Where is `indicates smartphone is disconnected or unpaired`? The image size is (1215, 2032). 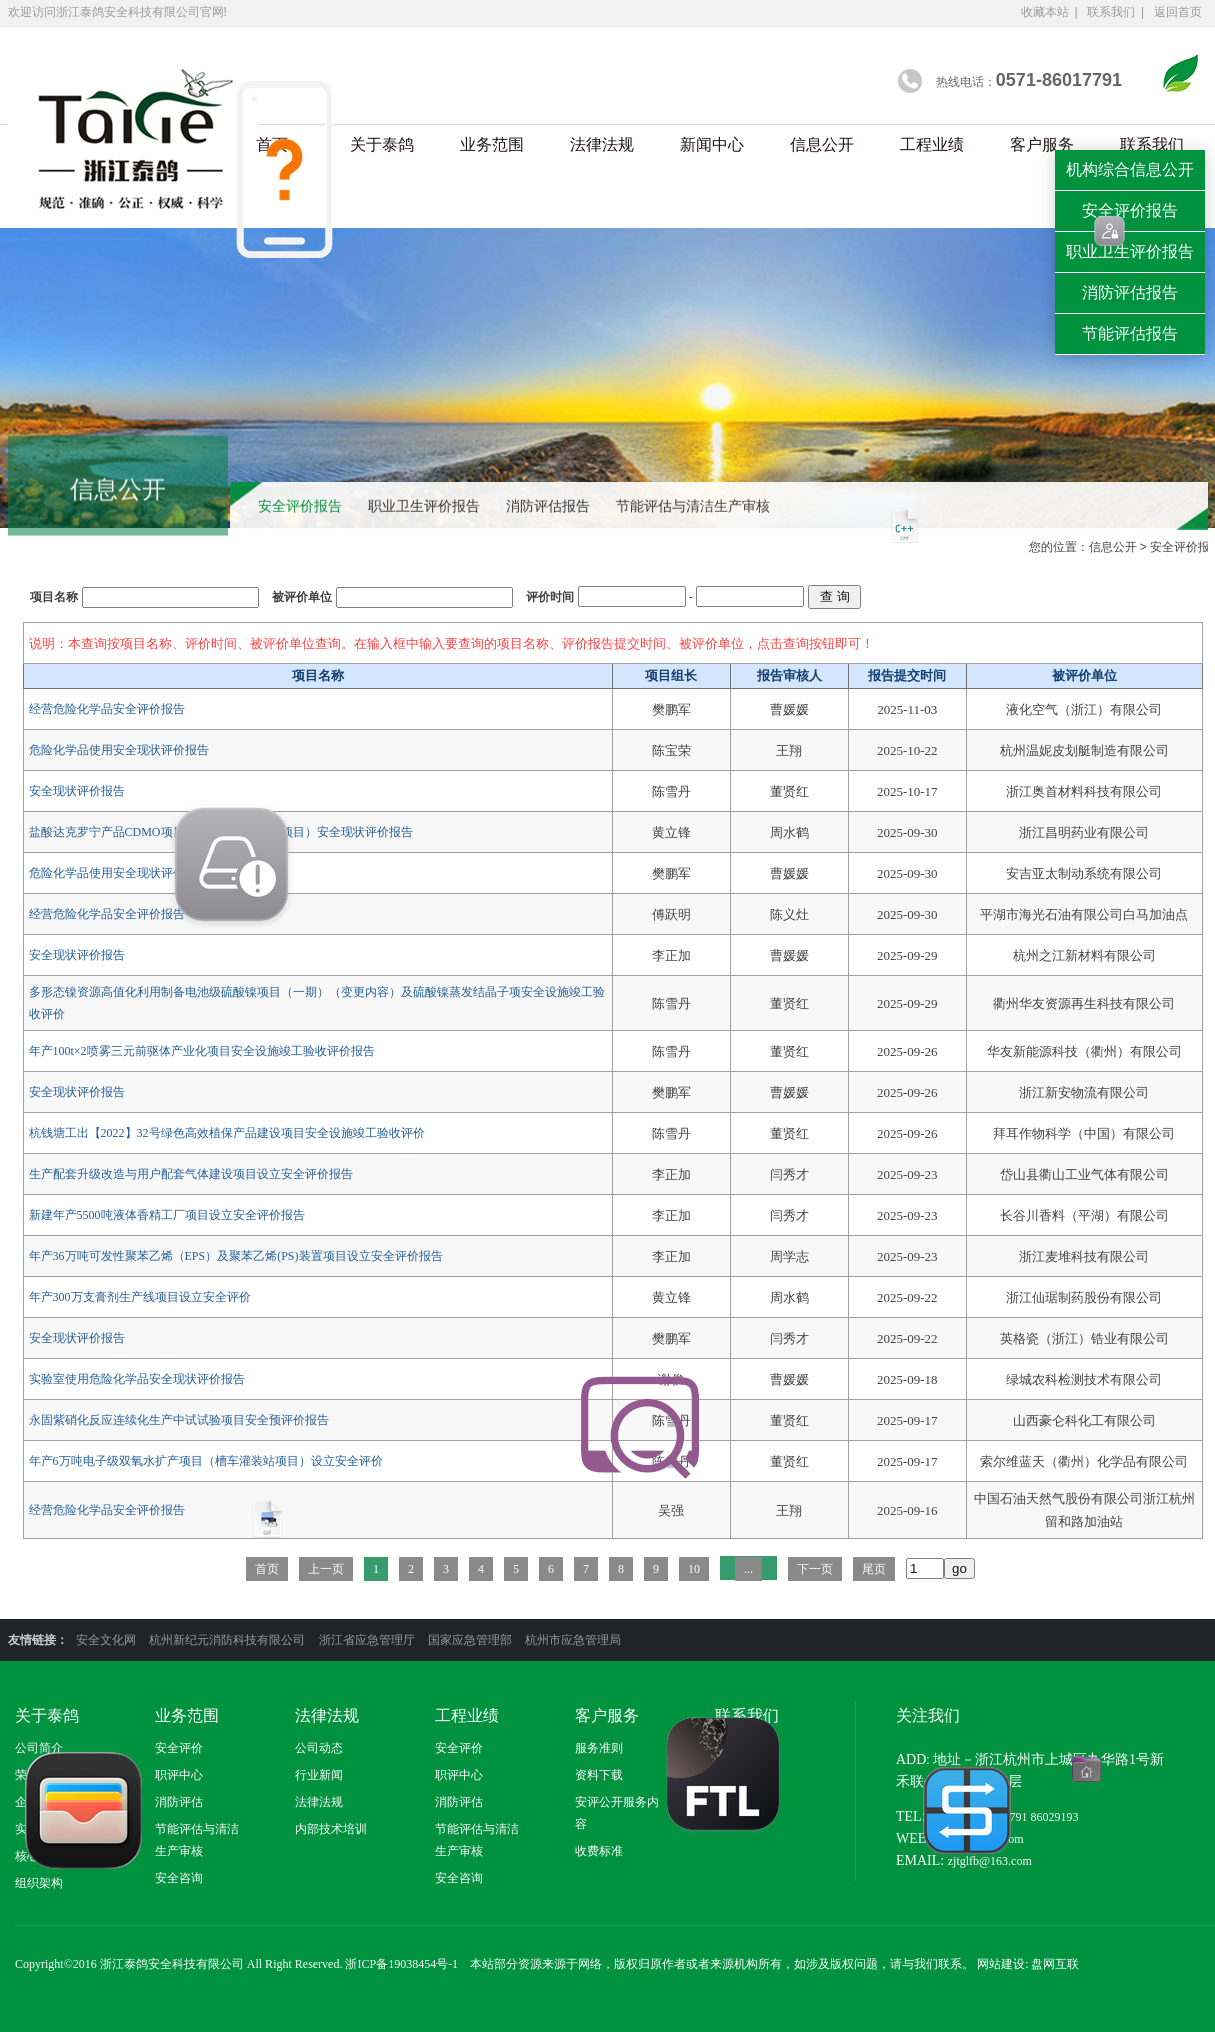 indicates smartphone is disconnected or unpaired is located at coordinates (284, 169).